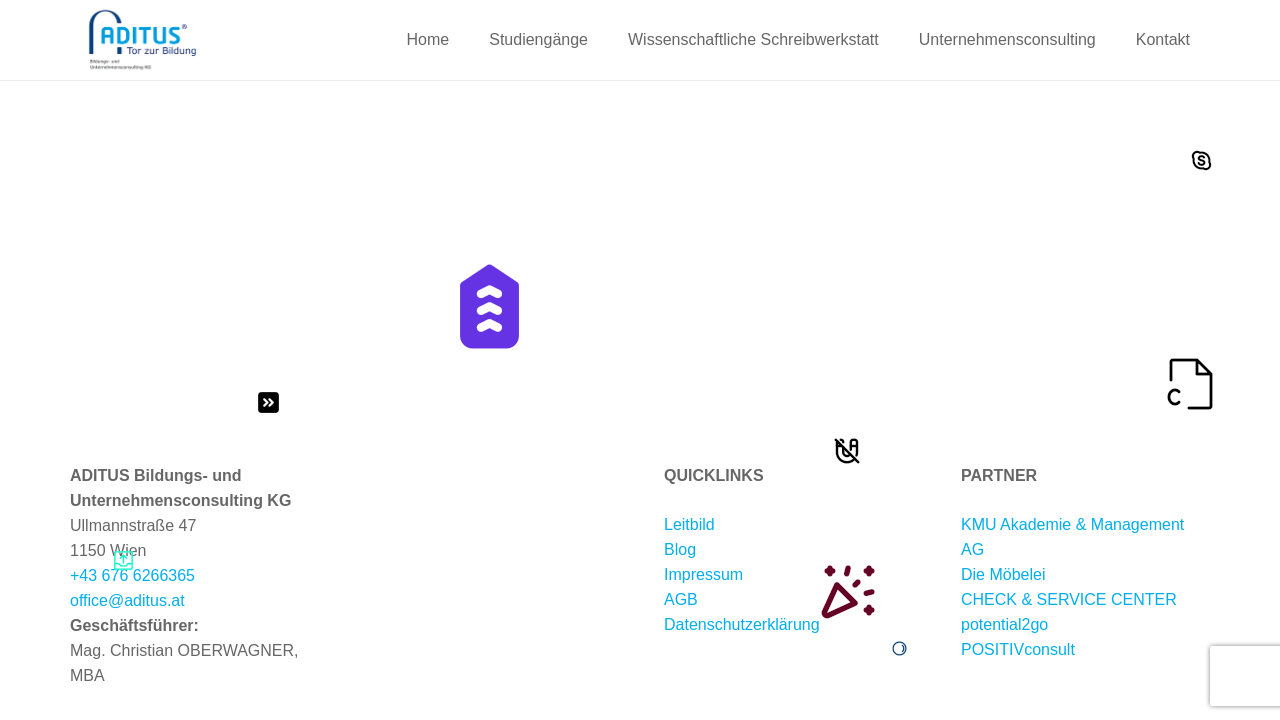 This screenshot has width=1280, height=720. Describe the element at coordinates (899, 648) in the screenshot. I see `apply inner shadow effect to the right side` at that location.